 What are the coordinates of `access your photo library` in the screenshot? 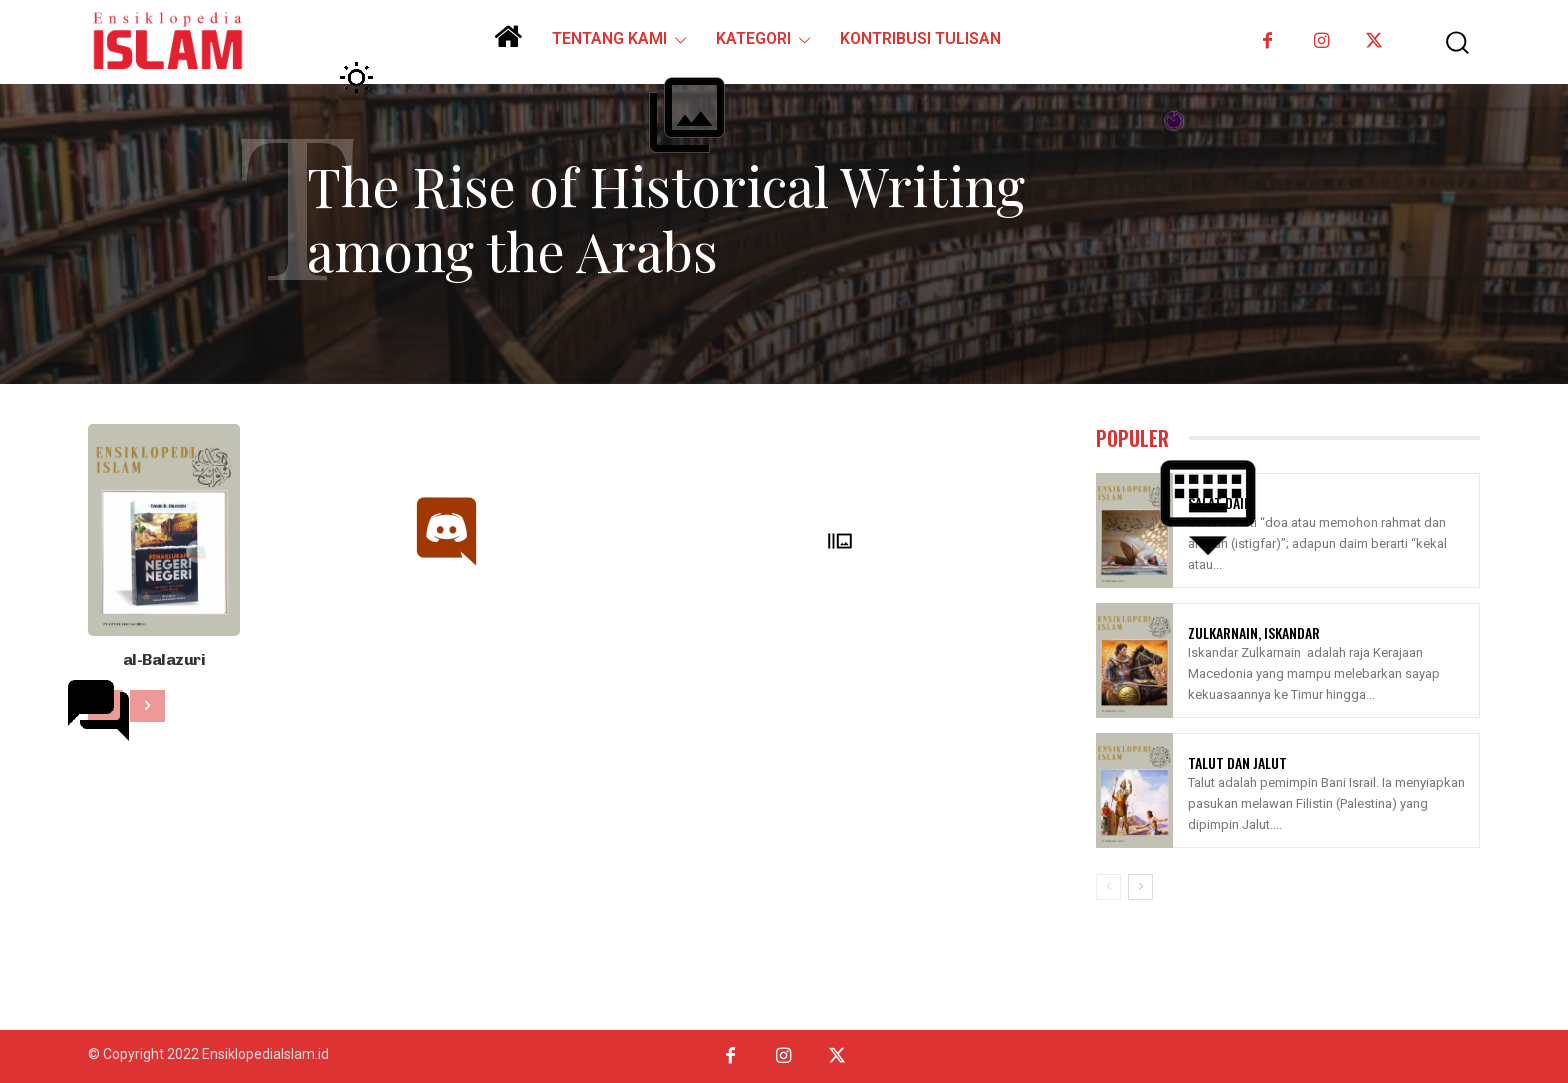 It's located at (687, 115).